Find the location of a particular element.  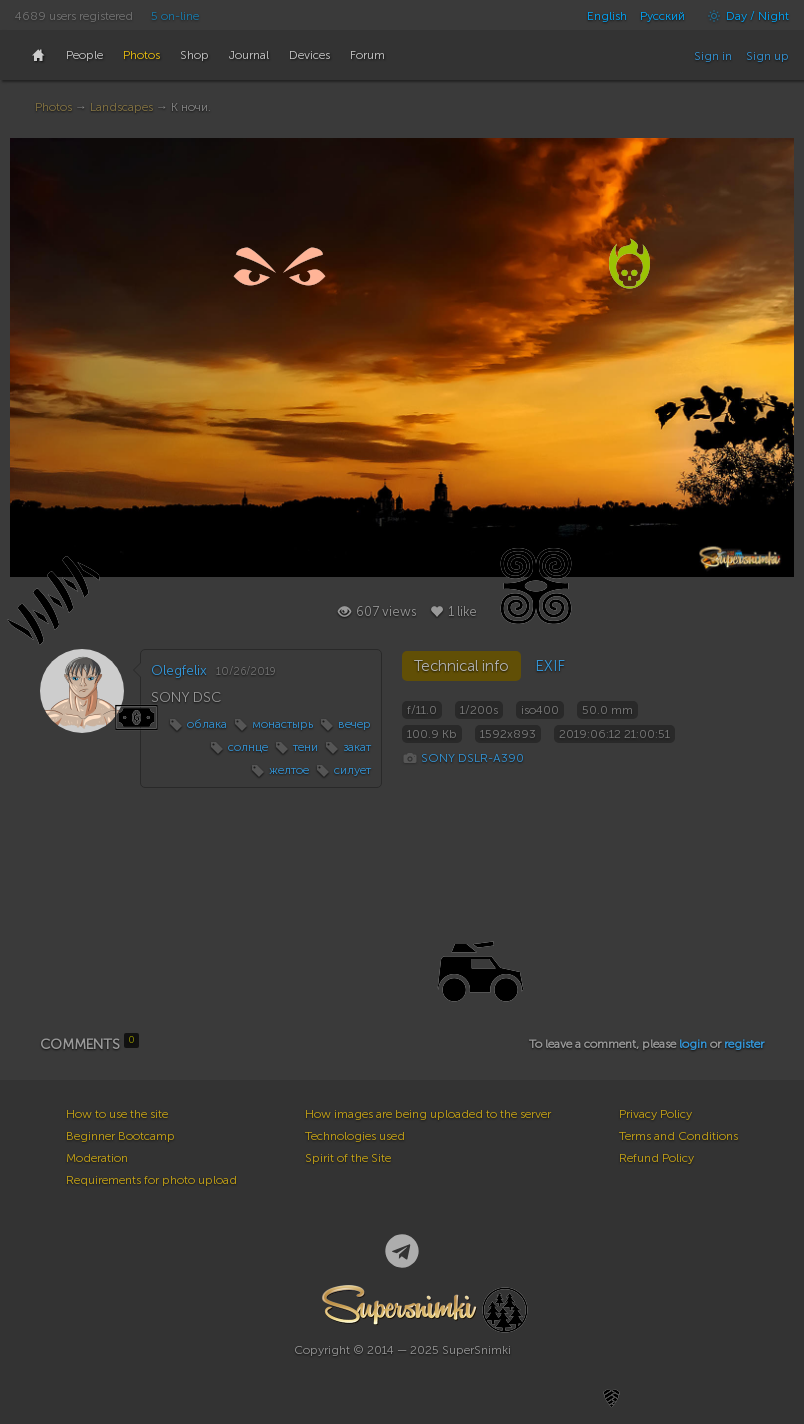

indicates danger or hazard warning in game is located at coordinates (629, 263).